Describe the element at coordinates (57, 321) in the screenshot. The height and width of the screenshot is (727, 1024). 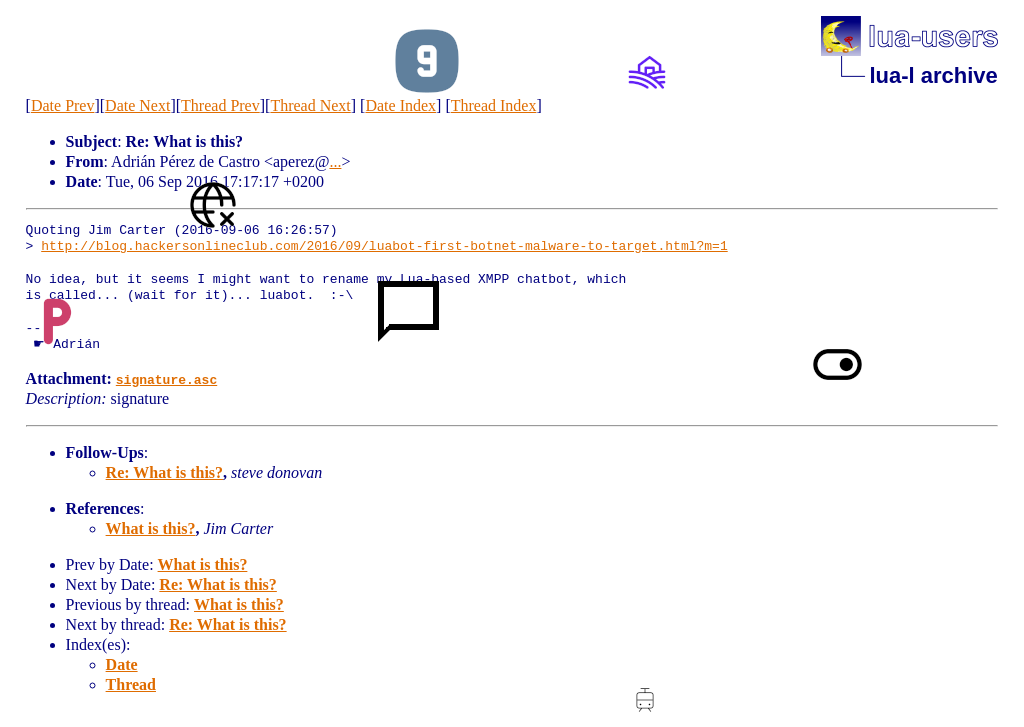
I see `indicates parking availability or location` at that location.